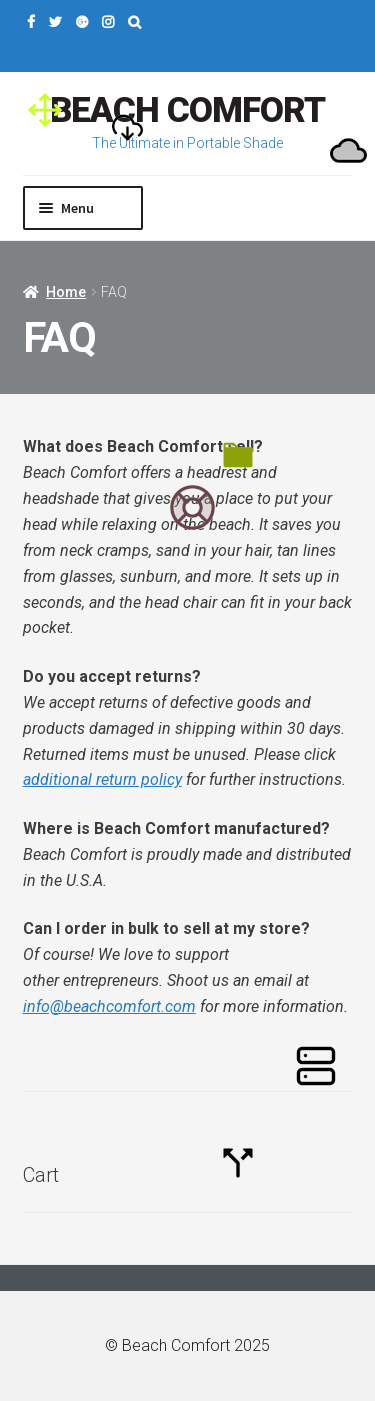 This screenshot has height=1401, width=375. I want to click on download file from cloud storage, so click(127, 127).